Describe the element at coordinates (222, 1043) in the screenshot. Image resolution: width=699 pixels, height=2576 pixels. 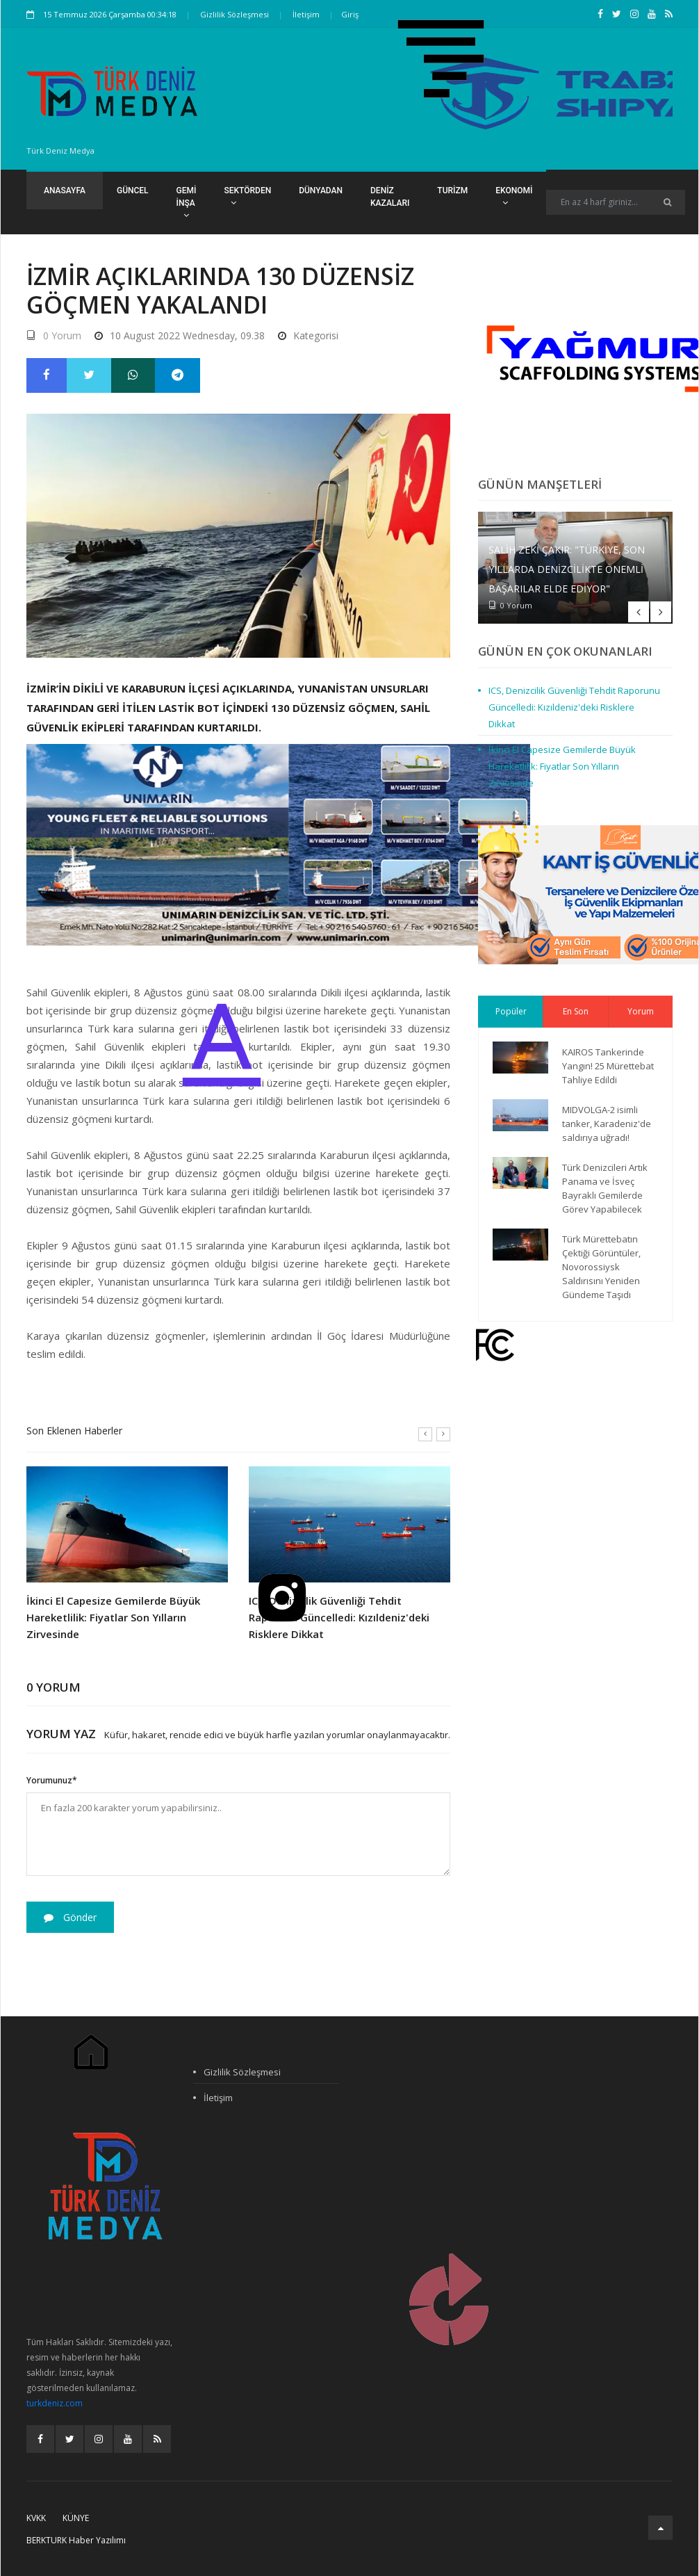
I see `change text color` at that location.